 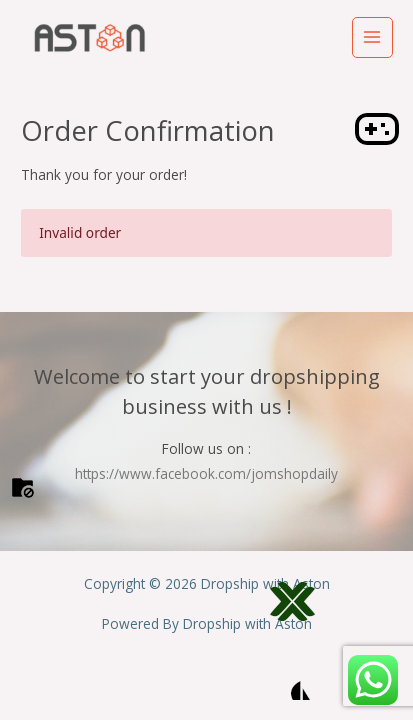 I want to click on access denied to this folder, so click(x=22, y=487).